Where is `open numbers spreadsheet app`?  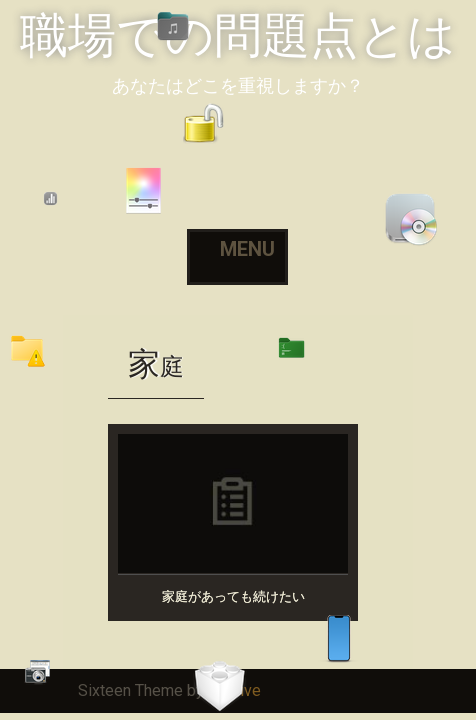
open numbers spreadsheet app is located at coordinates (50, 198).